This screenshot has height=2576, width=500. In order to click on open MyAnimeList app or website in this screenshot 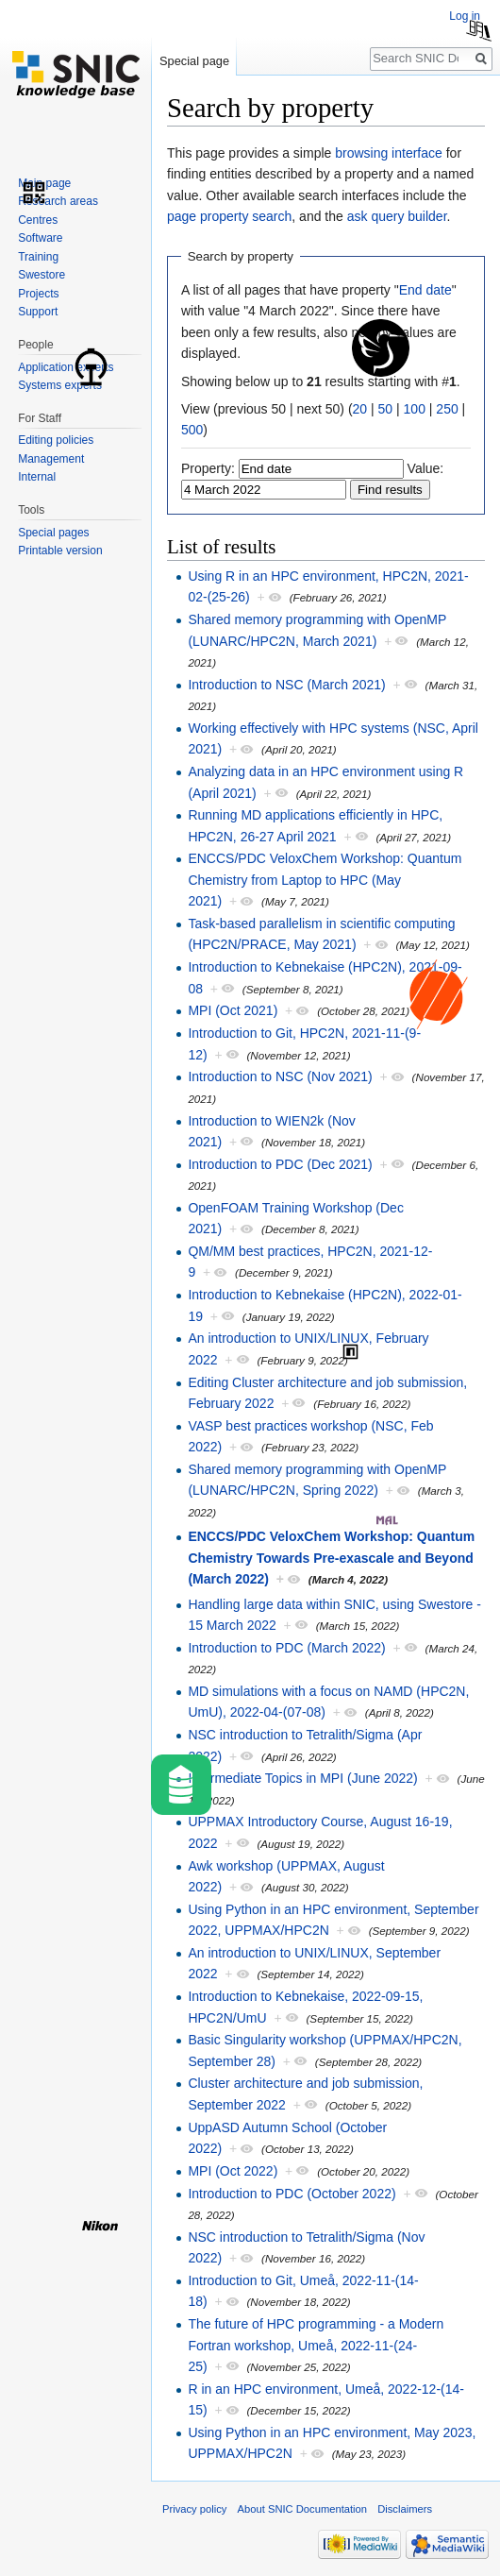, I will do `click(387, 1520)`.